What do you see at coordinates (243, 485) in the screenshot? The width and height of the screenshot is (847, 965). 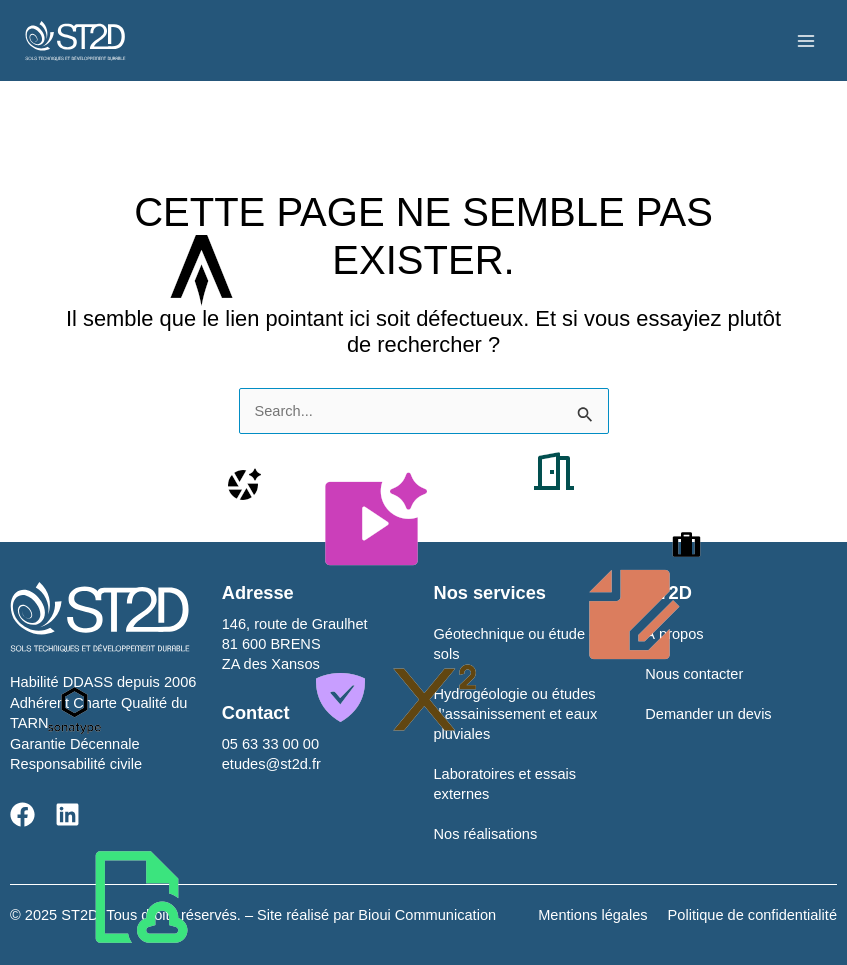 I see `access AI-powered camera features` at bounding box center [243, 485].